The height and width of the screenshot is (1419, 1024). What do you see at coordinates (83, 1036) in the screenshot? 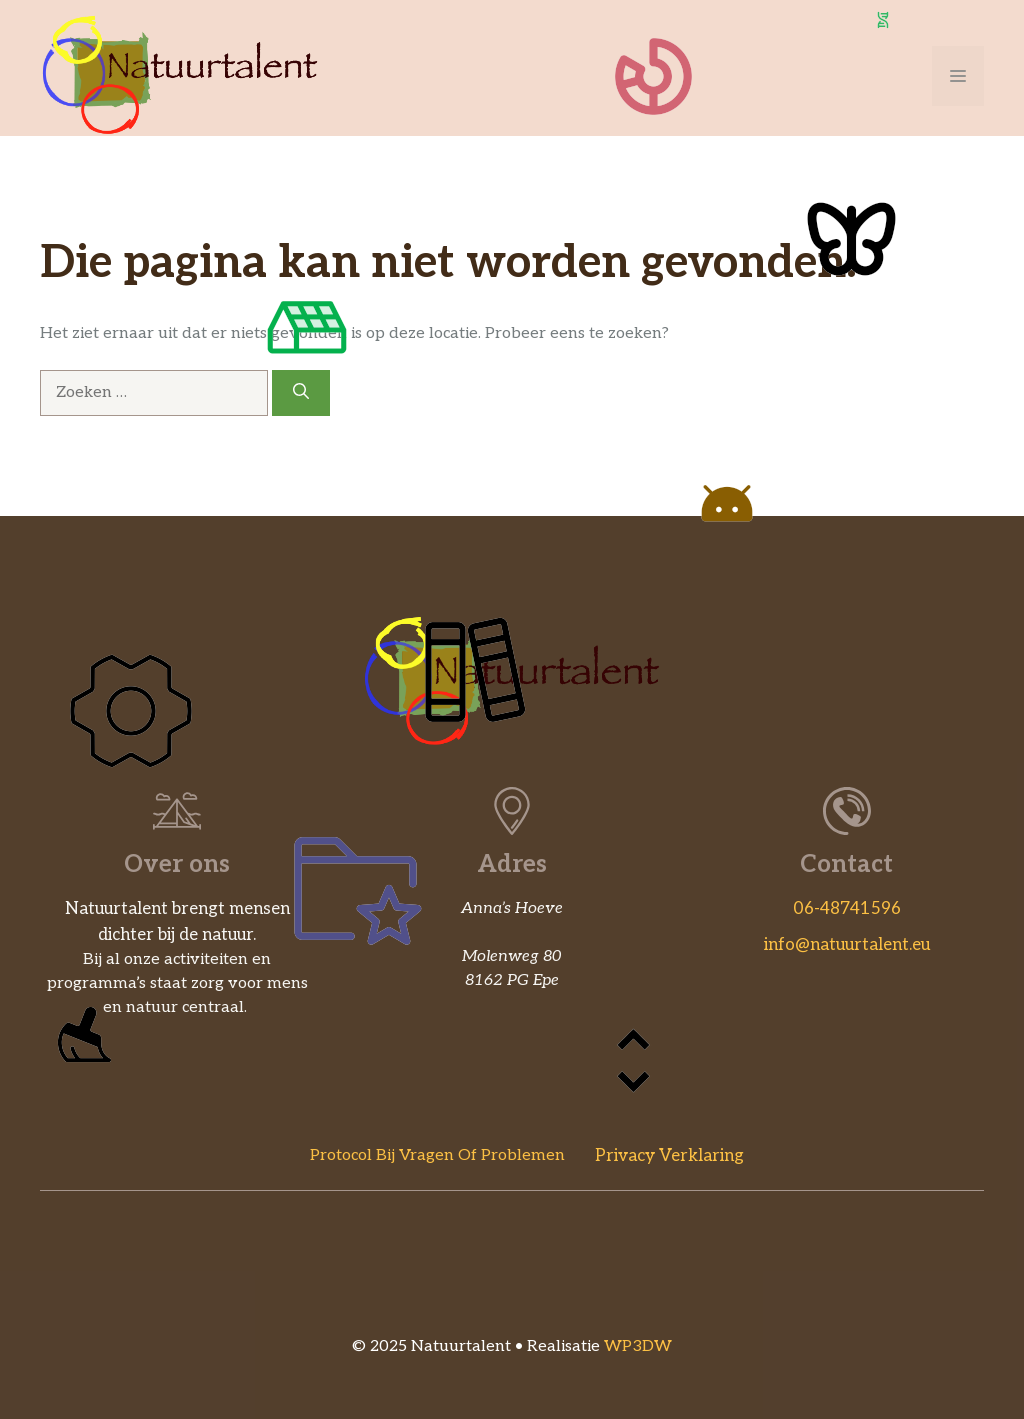
I see `clear or sweep away items` at bounding box center [83, 1036].